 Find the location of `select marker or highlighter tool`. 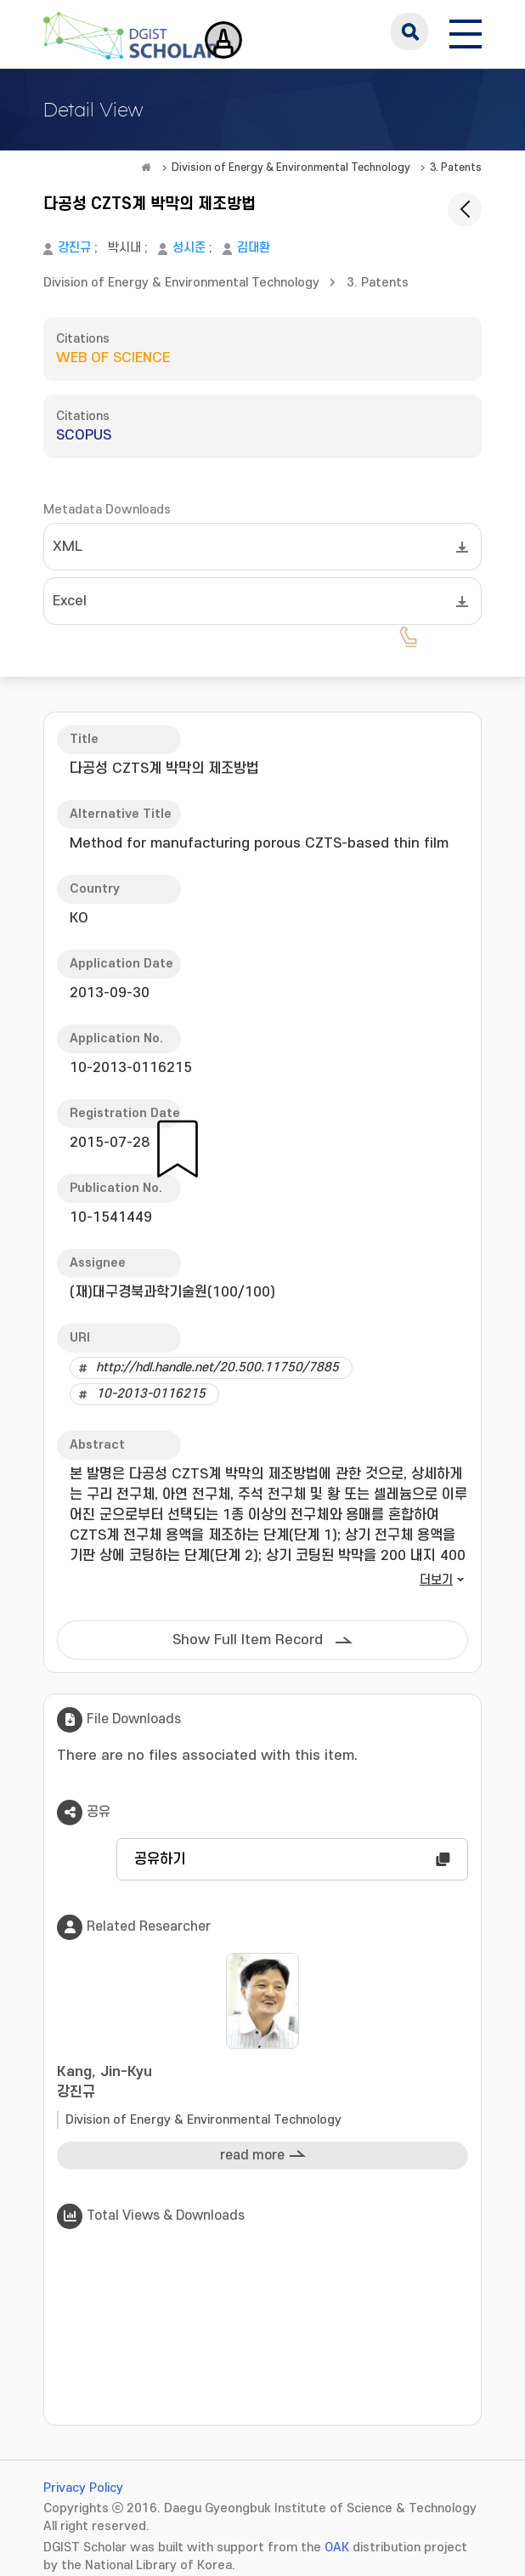

select marker or highlighter tool is located at coordinates (223, 40).